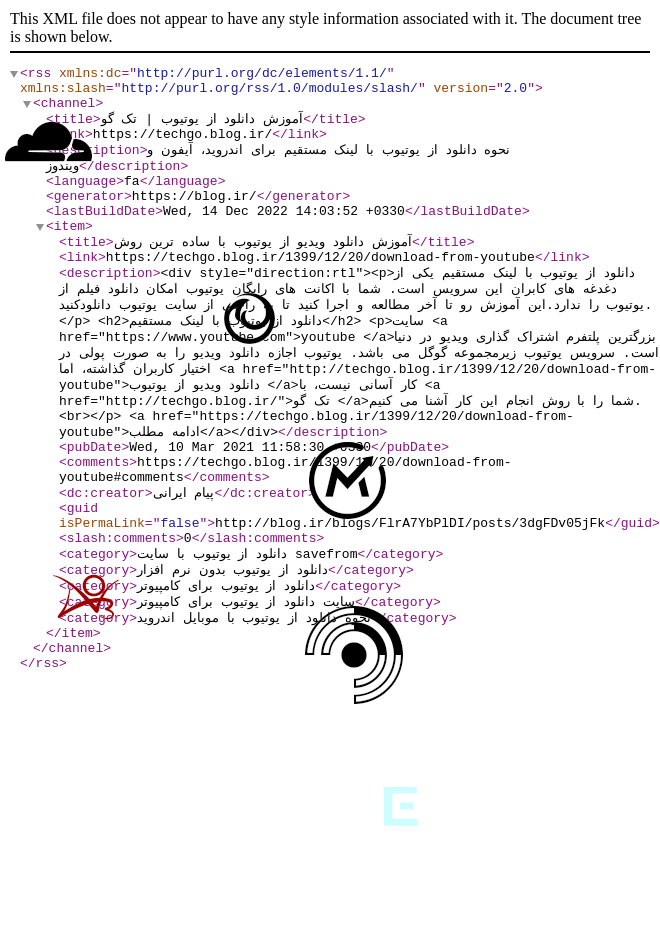 This screenshot has width=660, height=948. Describe the element at coordinates (400, 806) in the screenshot. I see `Square Enix company logo` at that location.